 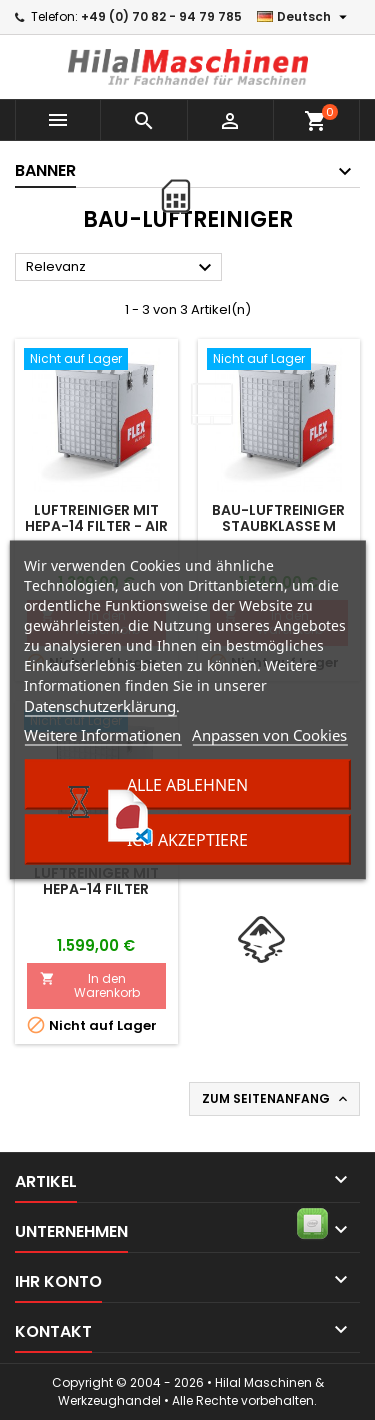 What do you see at coordinates (212, 404) in the screenshot?
I see `touchpad is currently enabled` at bounding box center [212, 404].